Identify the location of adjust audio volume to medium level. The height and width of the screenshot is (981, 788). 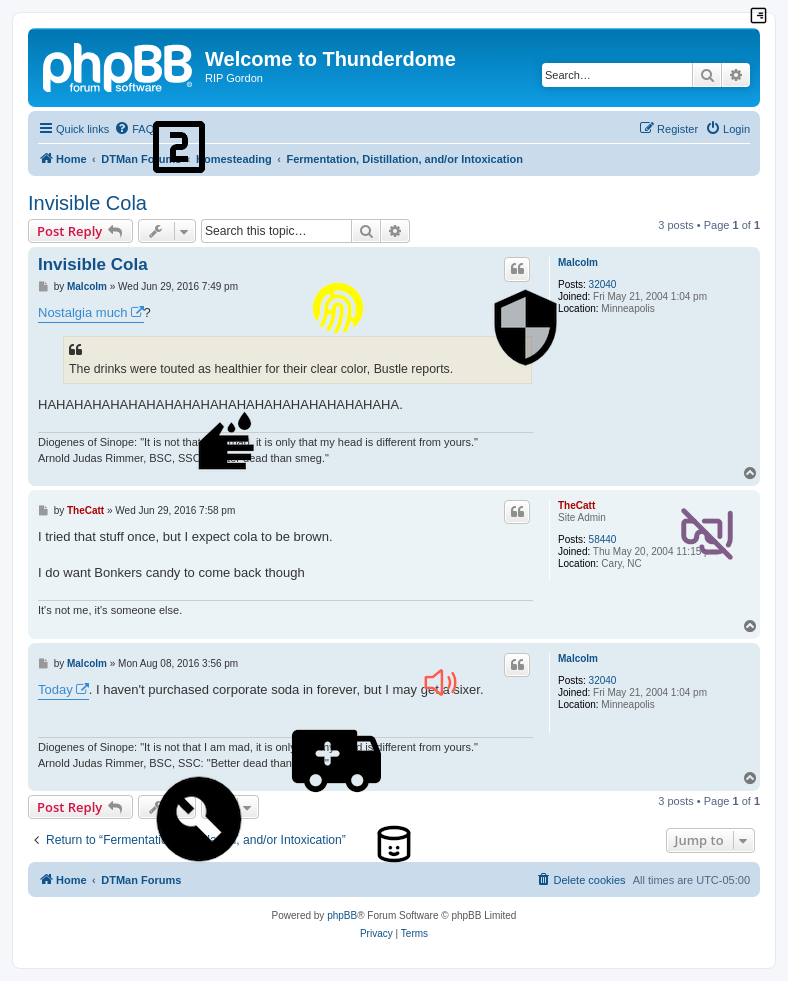
(440, 682).